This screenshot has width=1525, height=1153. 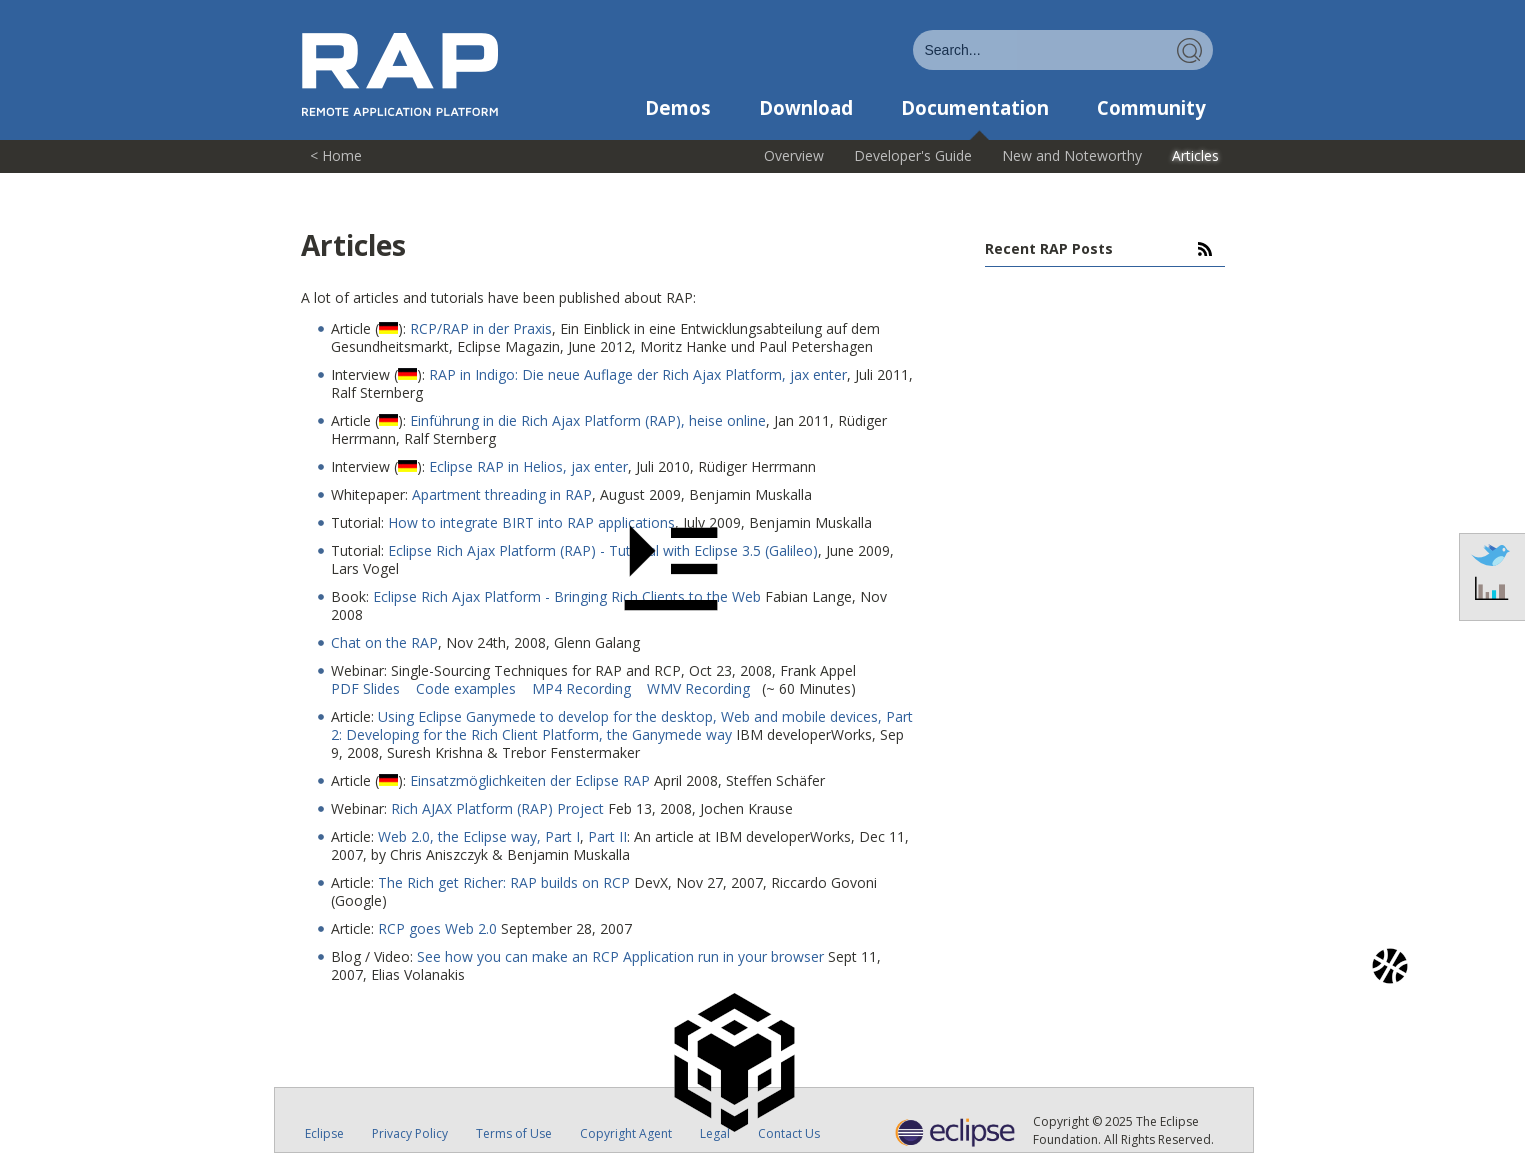 I want to click on access sports scores and updates, so click(x=1390, y=966).